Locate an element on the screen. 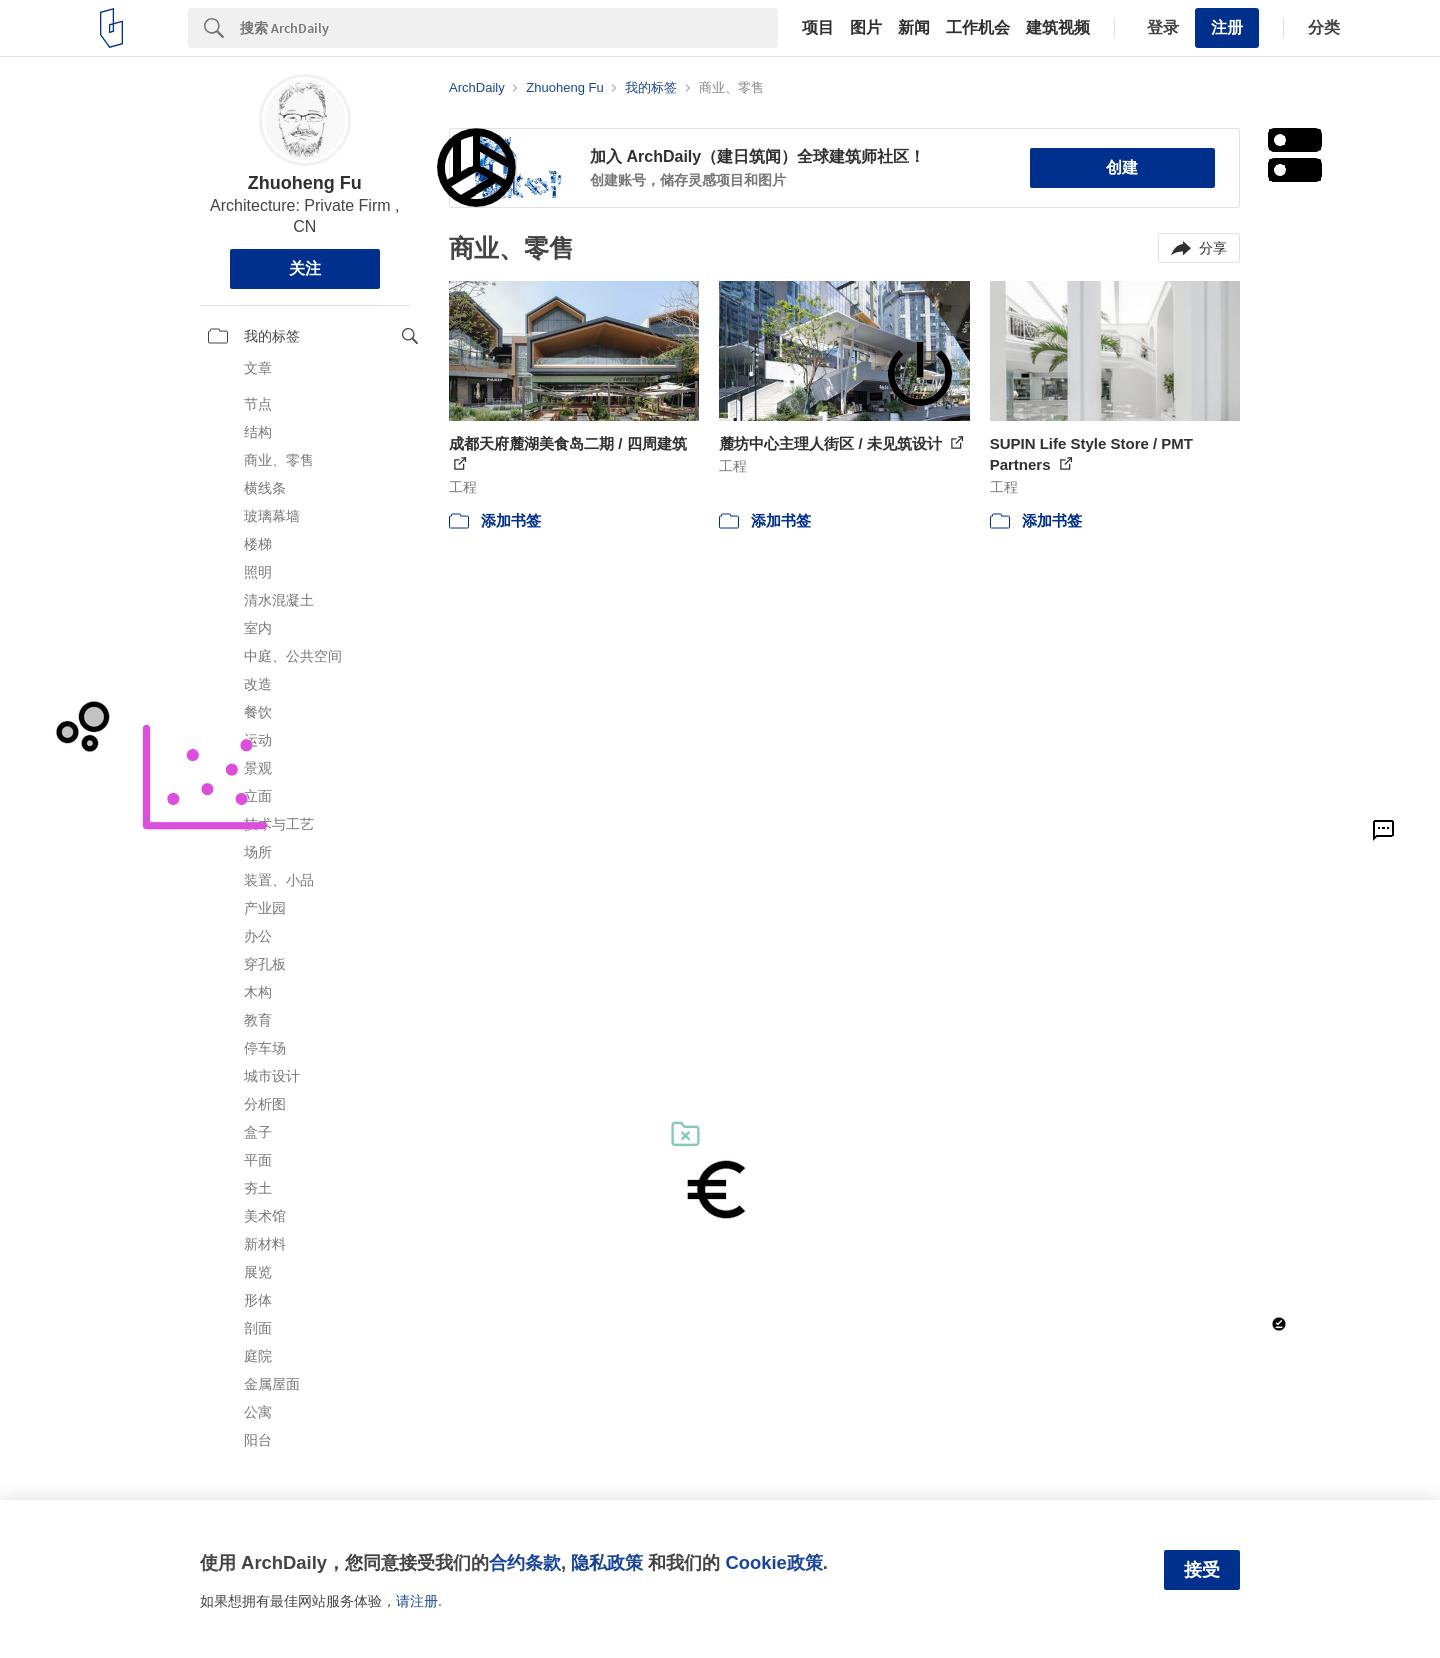 The height and width of the screenshot is (1658, 1440). view prices in euros is located at coordinates (716, 1189).